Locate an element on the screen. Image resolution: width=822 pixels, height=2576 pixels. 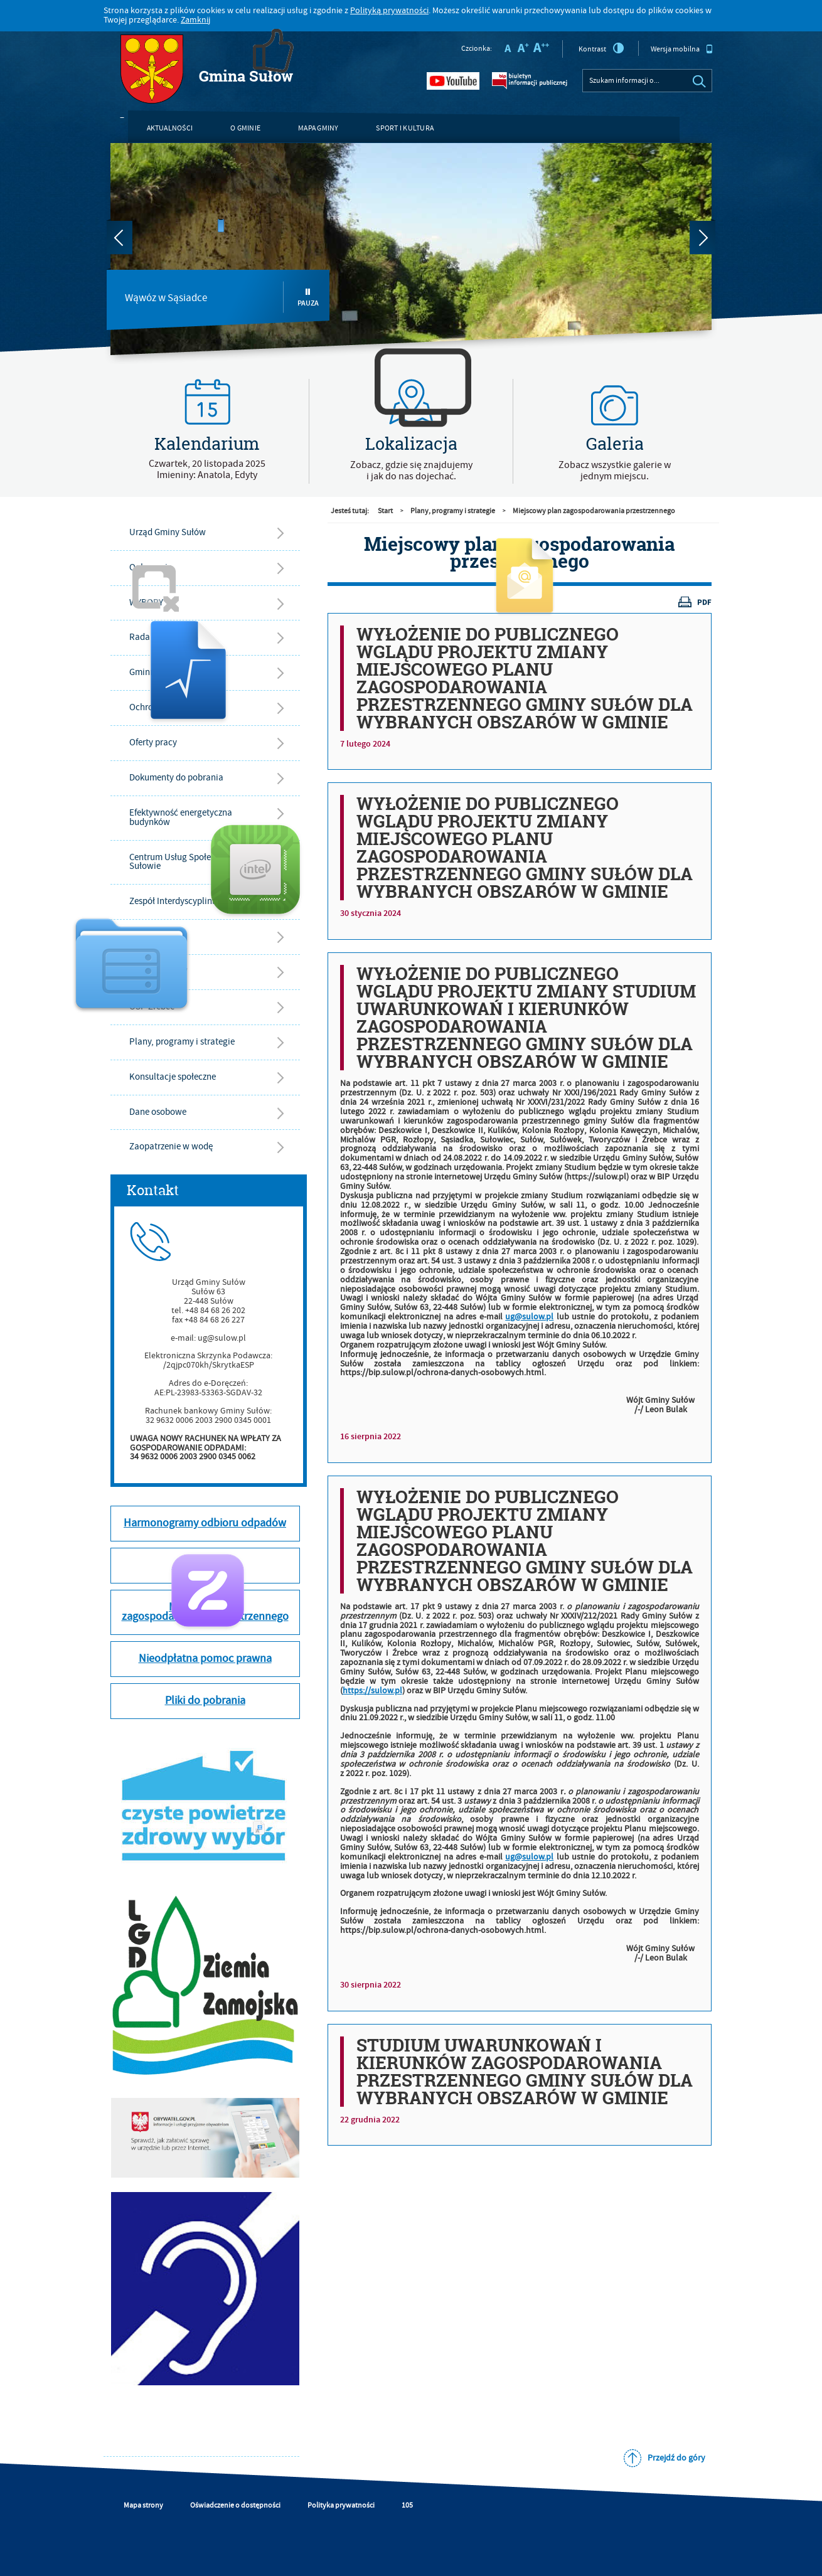
mbox email archive file is located at coordinates (525, 575).